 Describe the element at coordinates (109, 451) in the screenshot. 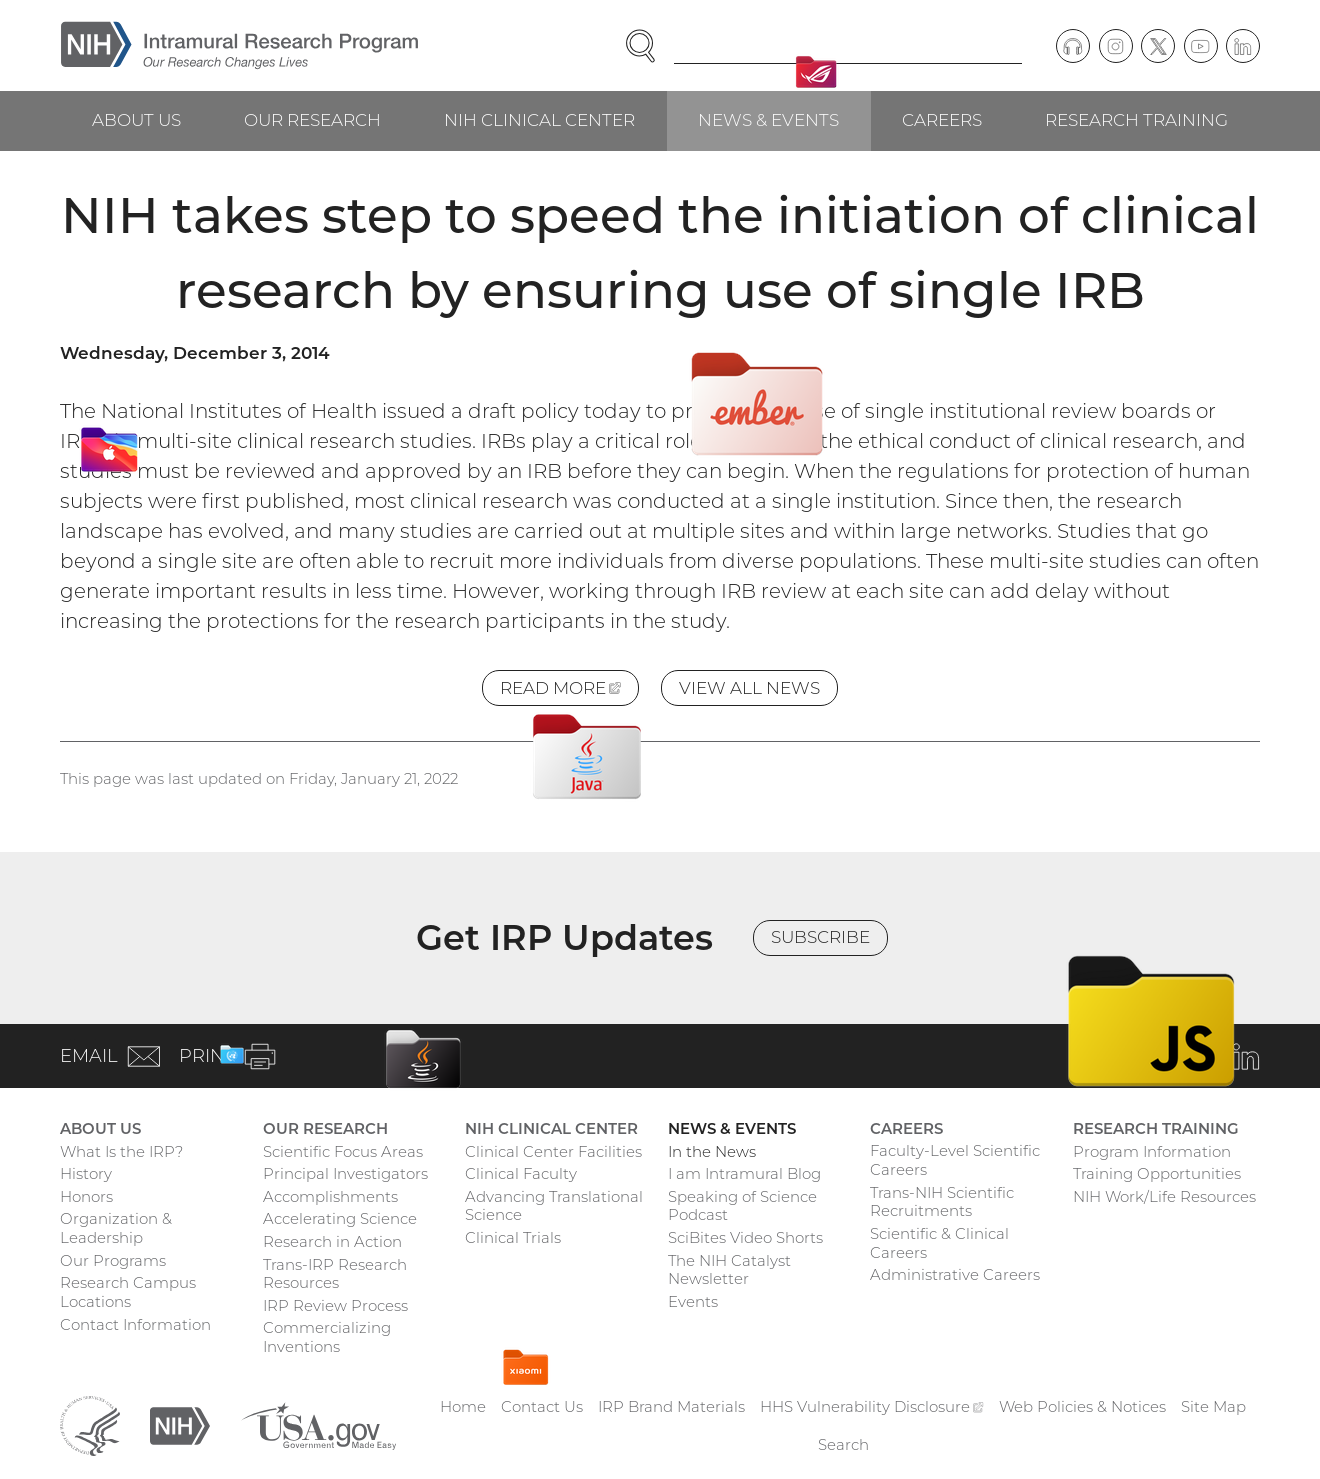

I see `open folder in macos big sur style` at that location.